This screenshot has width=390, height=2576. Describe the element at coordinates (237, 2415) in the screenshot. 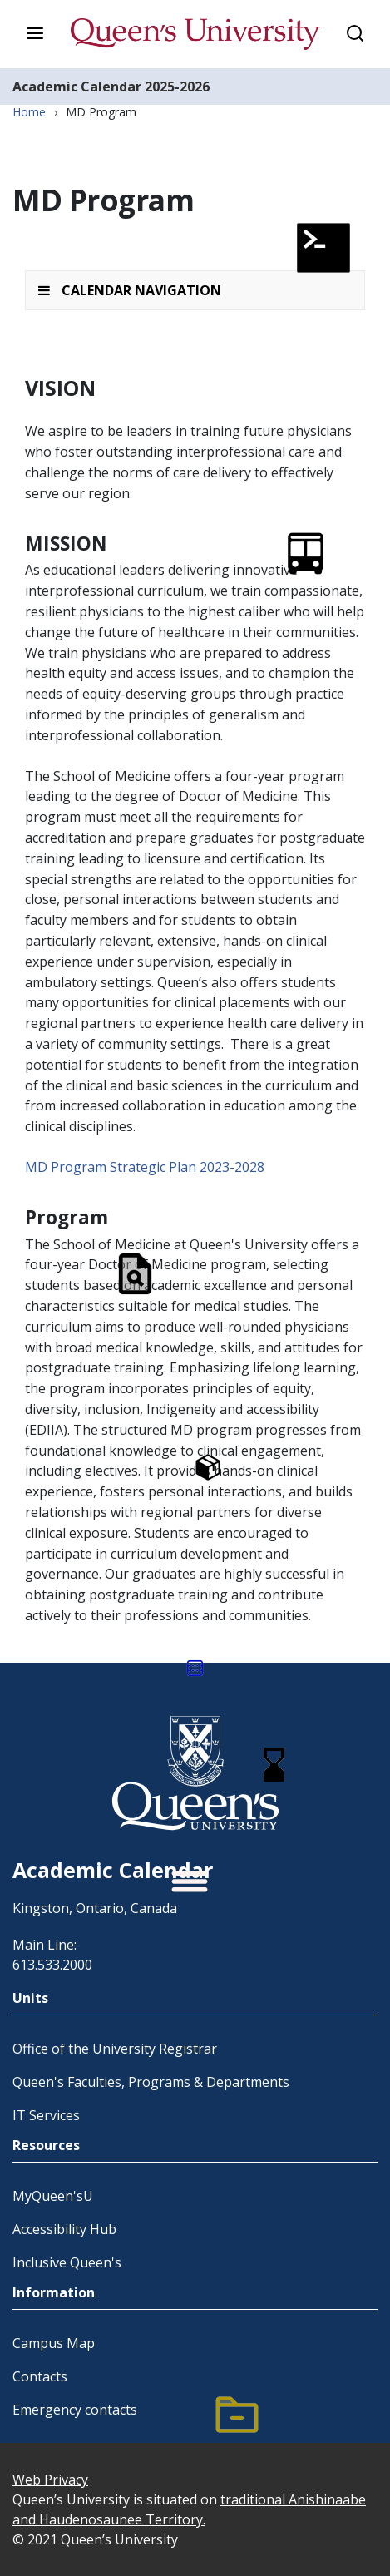

I see `remove a folder from your files` at that location.